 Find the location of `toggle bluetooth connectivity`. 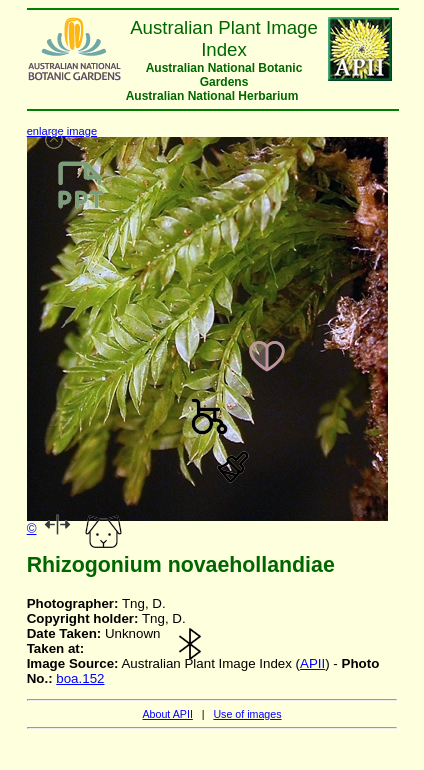

toggle bluetooth connectivity is located at coordinates (190, 644).